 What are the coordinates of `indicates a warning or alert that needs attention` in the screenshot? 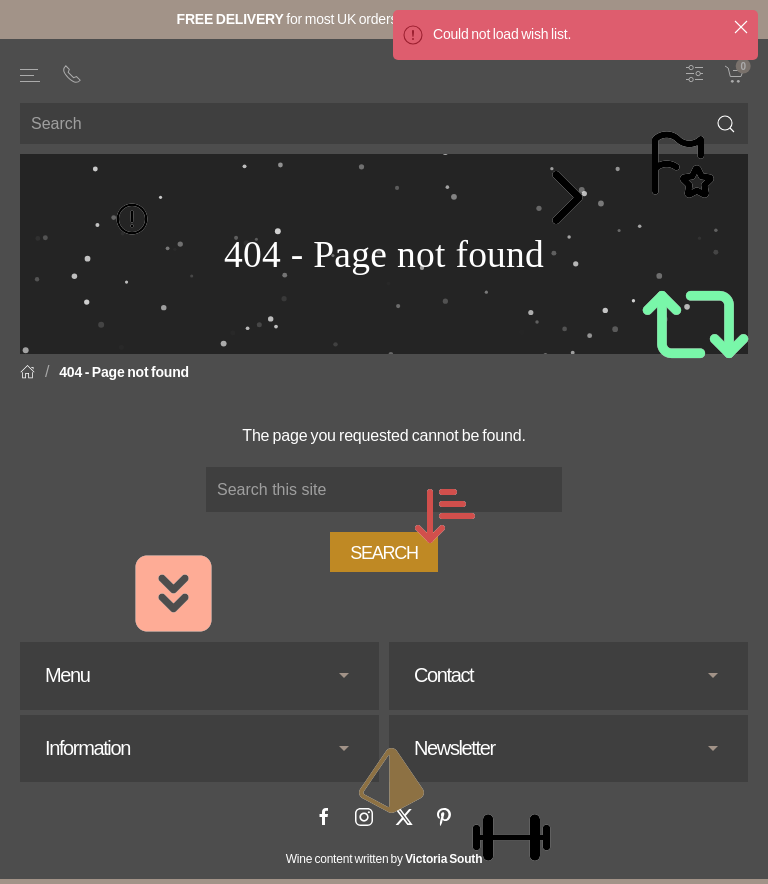 It's located at (132, 219).